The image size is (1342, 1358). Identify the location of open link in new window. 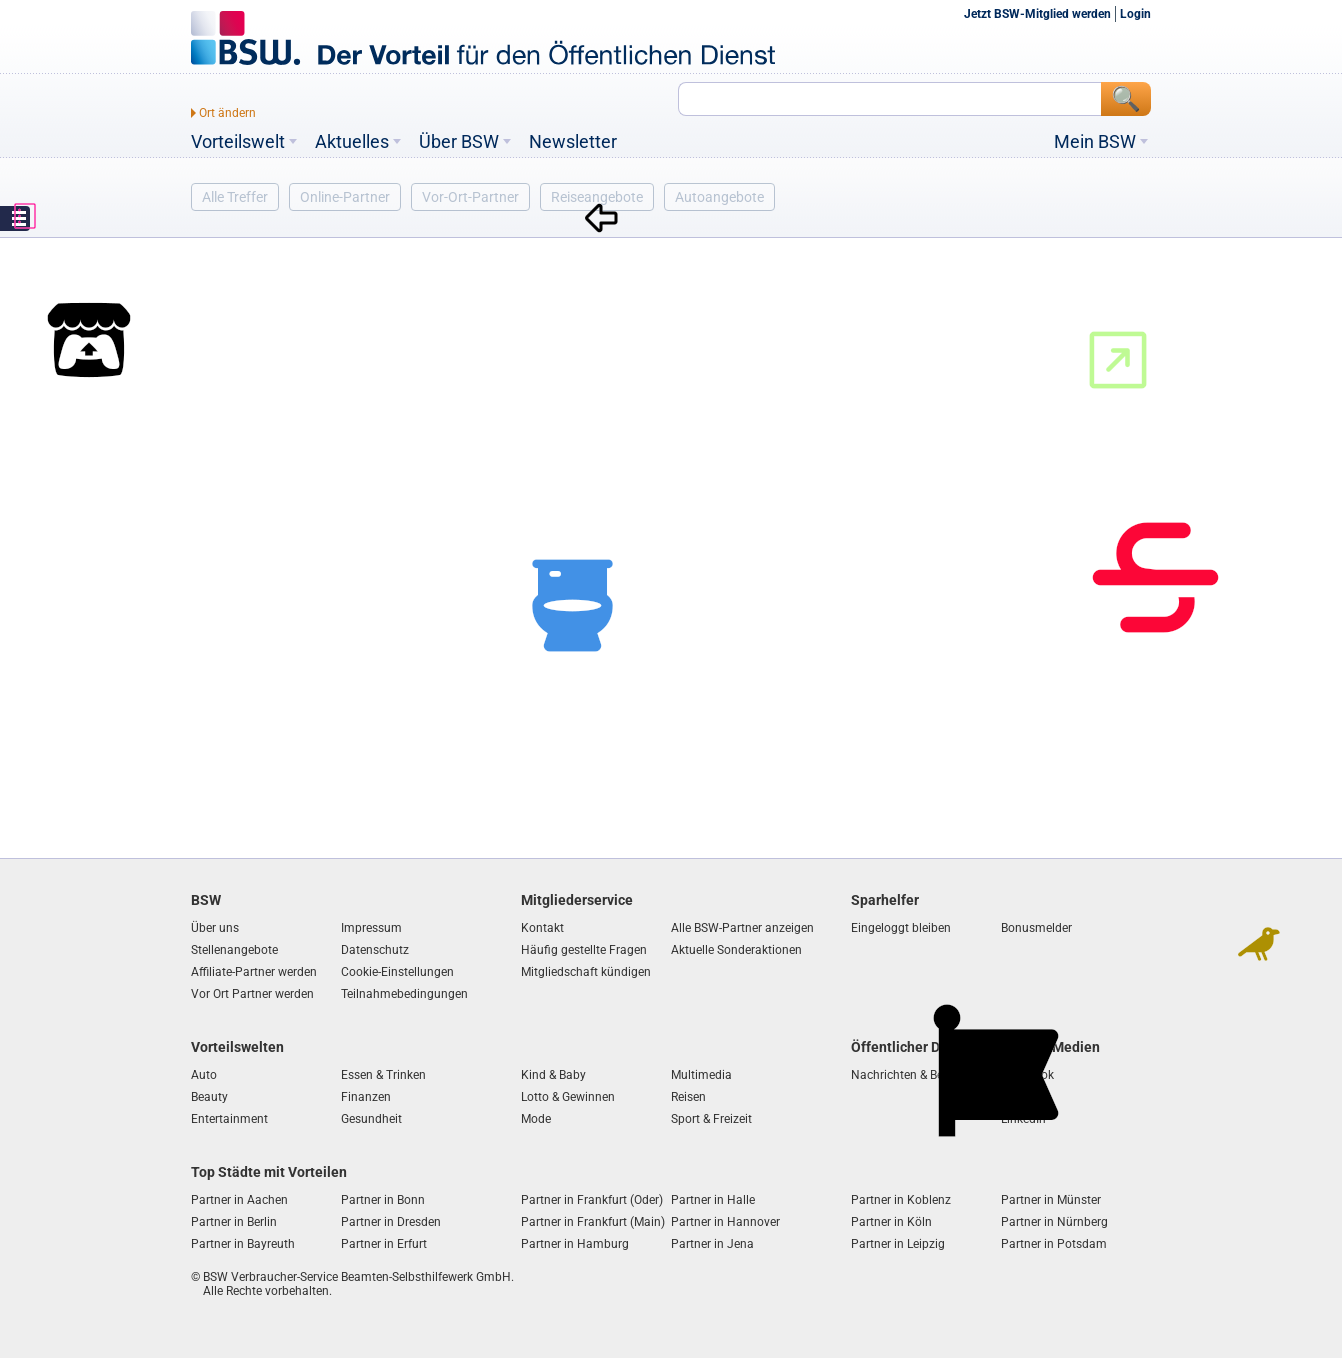
(1118, 360).